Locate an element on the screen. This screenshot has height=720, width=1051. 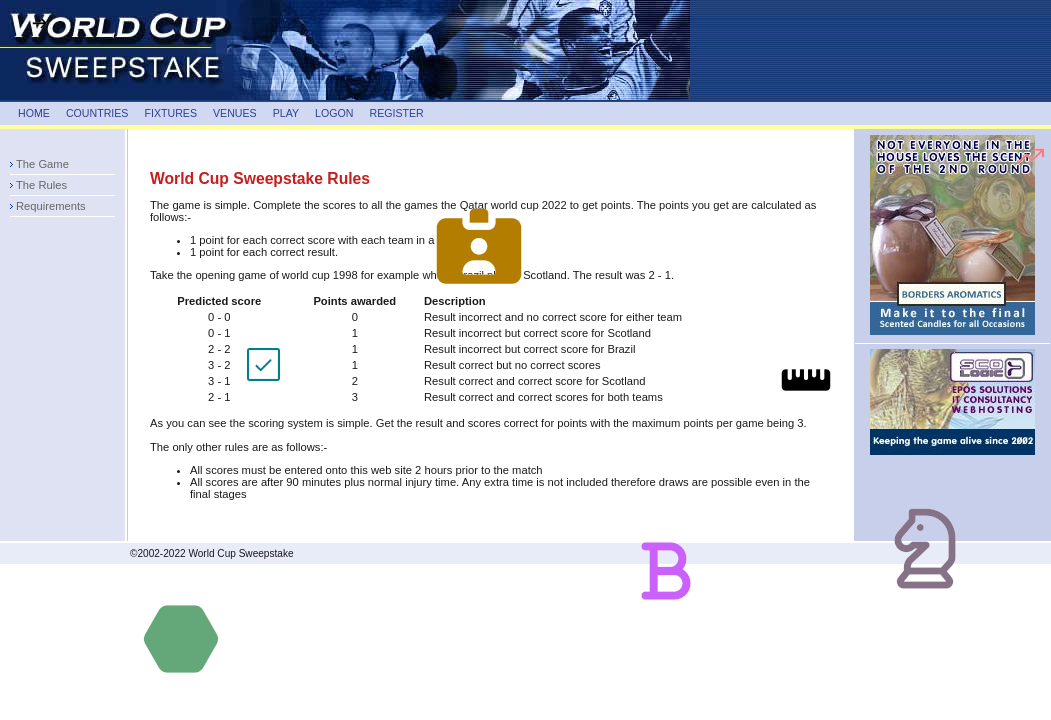
hexagonal shape indicator or geometric element is located at coordinates (181, 639).